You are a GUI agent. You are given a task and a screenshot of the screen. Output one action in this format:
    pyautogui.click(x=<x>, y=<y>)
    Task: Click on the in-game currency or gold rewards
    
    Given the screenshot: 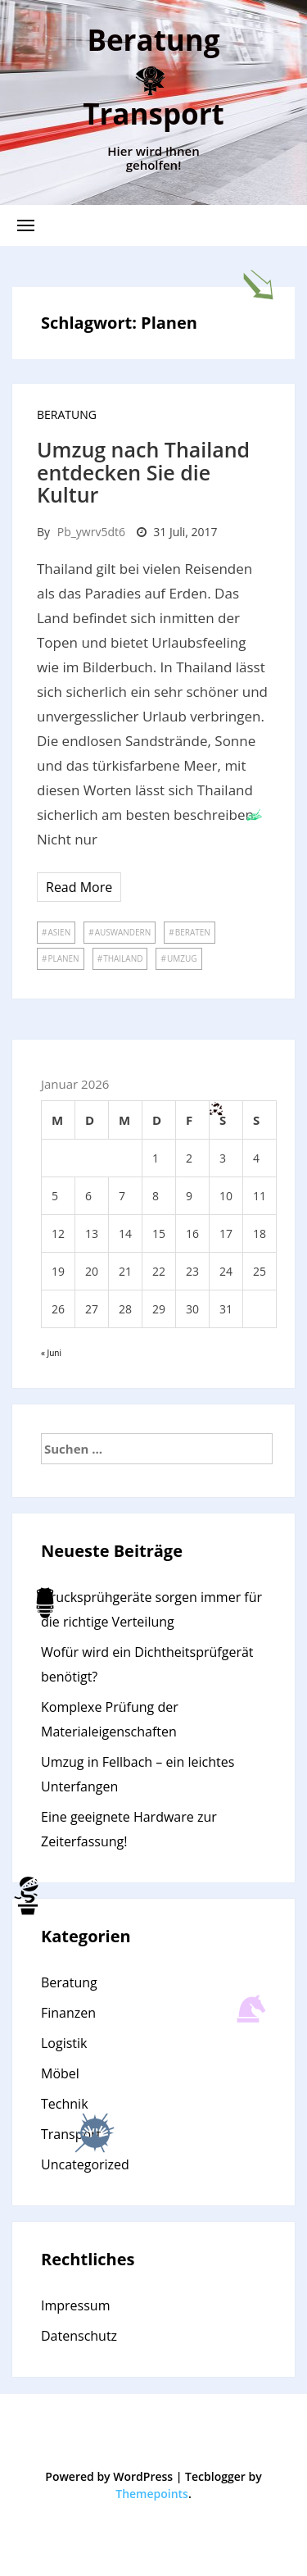 What is the action you would take?
    pyautogui.click(x=216, y=1108)
    